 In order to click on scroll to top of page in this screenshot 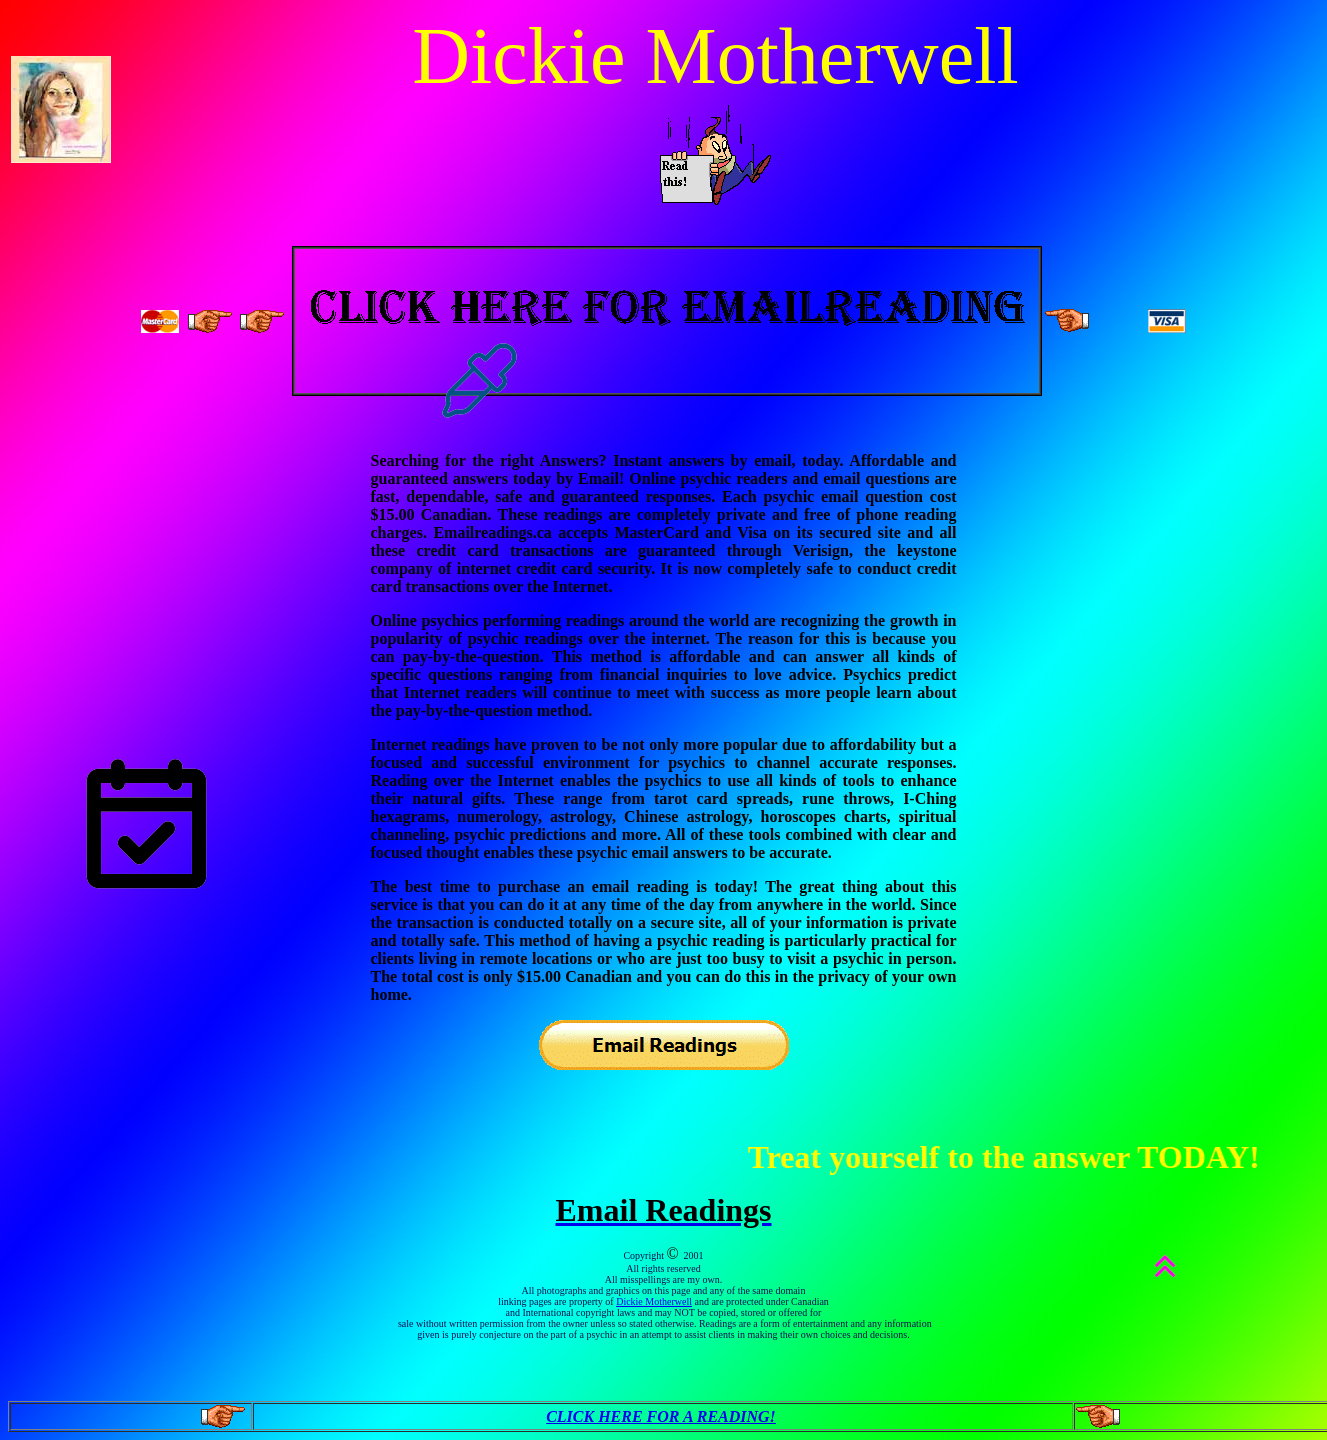, I will do `click(1165, 1267)`.